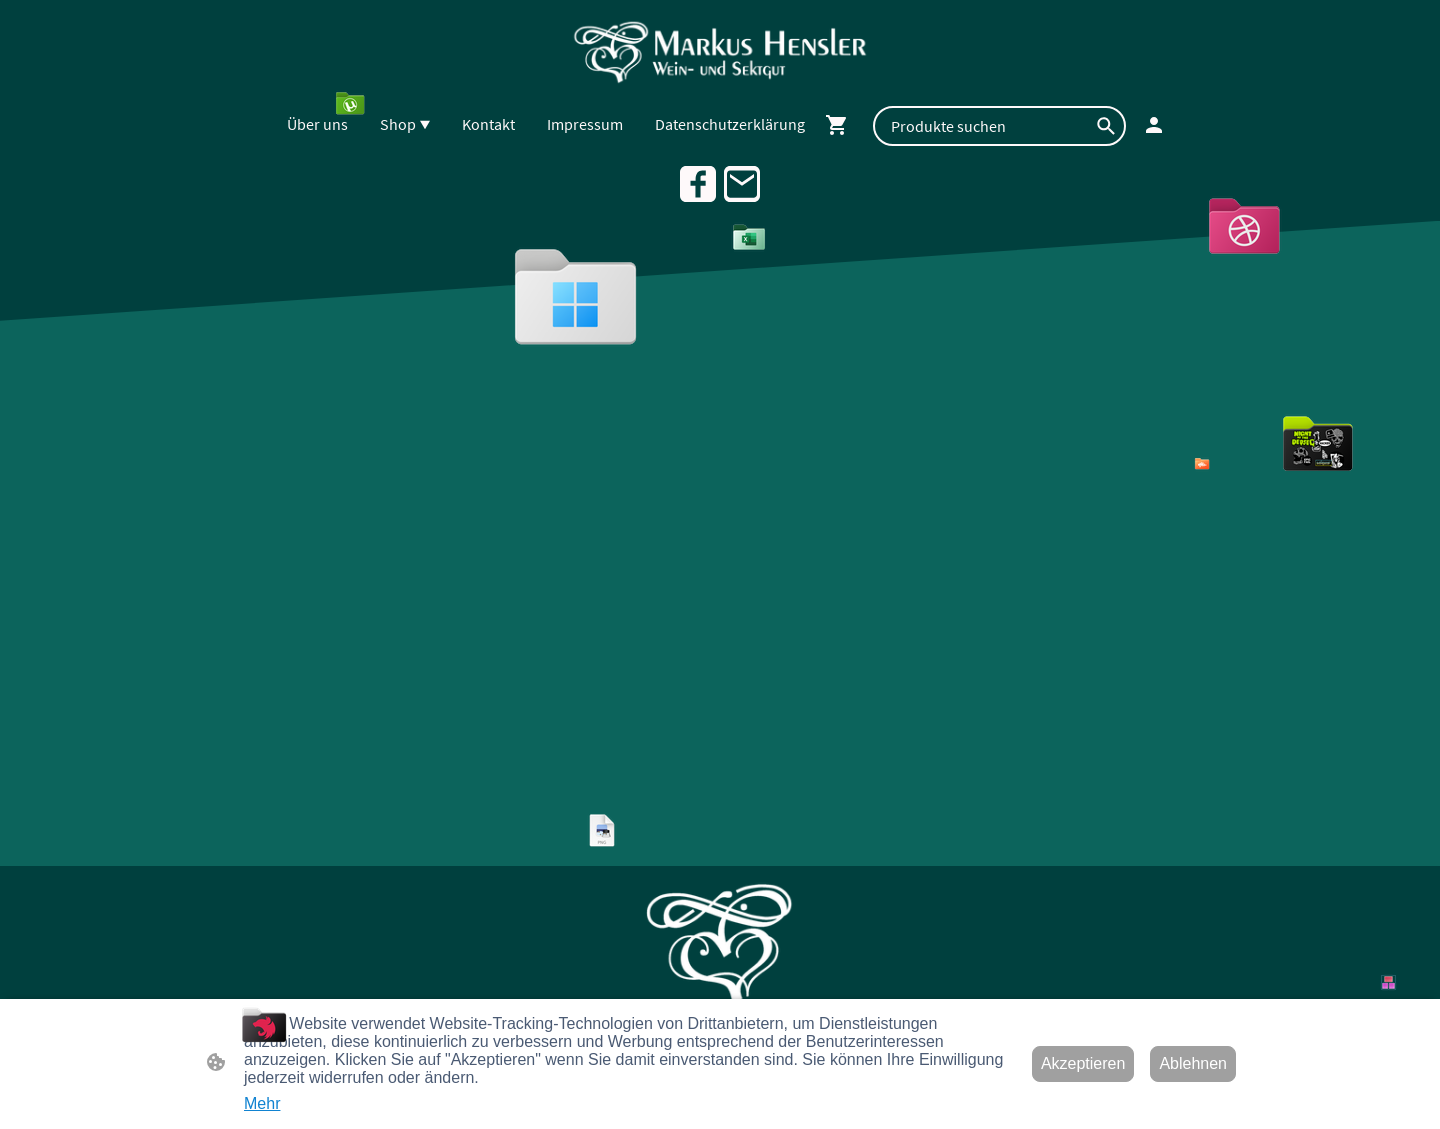  I want to click on open NestJS project folder, so click(264, 1026).